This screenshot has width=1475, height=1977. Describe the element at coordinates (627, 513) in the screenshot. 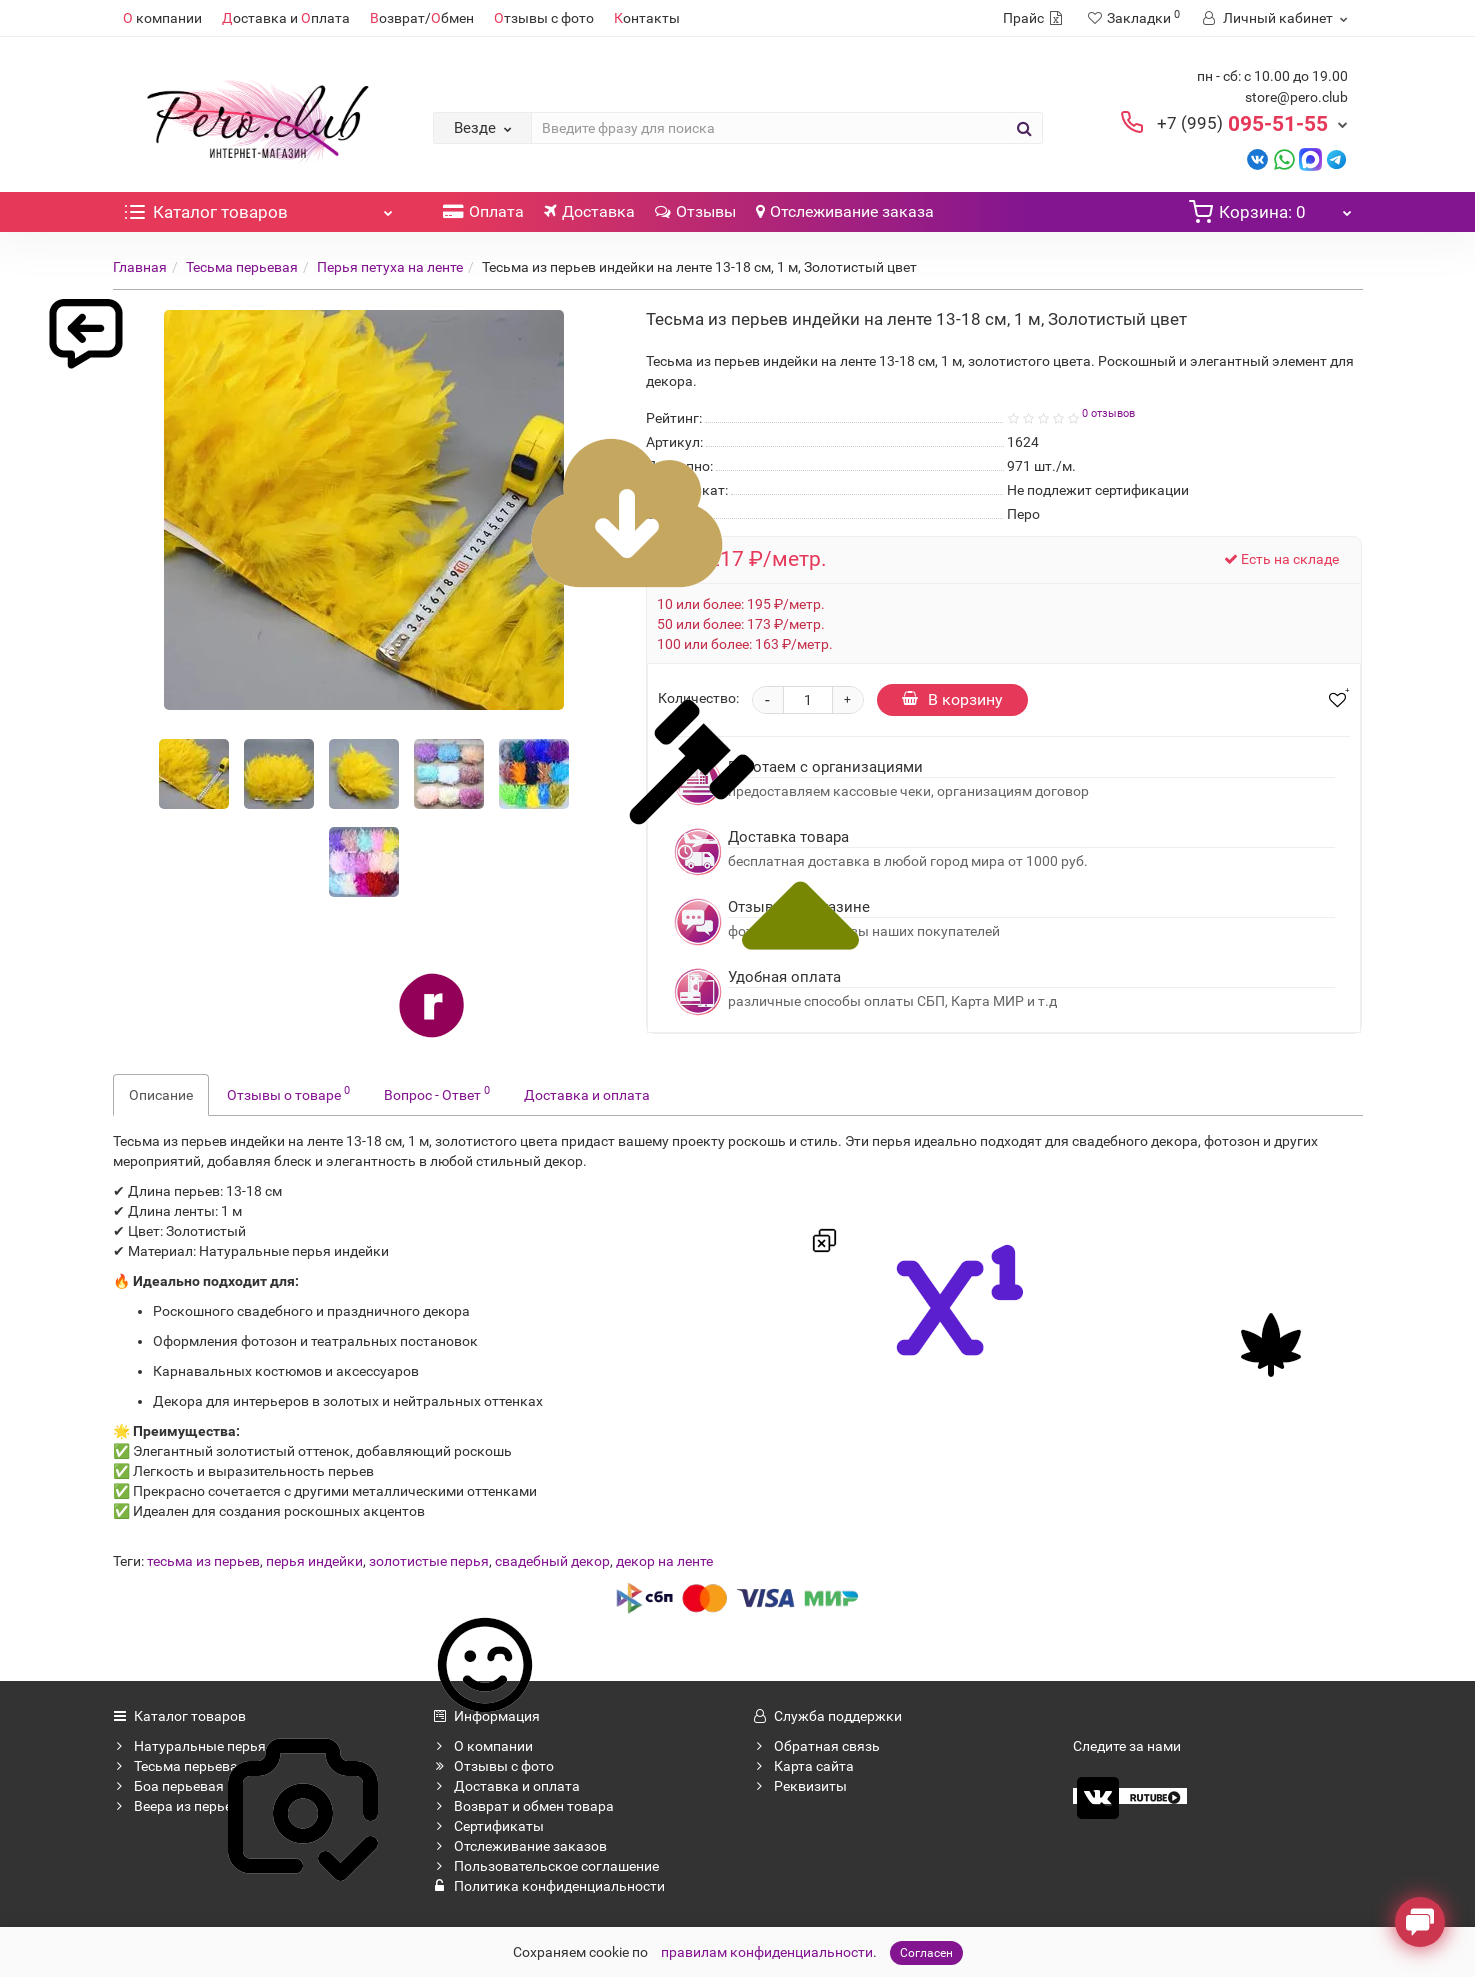

I see `download file from cloud storage` at that location.